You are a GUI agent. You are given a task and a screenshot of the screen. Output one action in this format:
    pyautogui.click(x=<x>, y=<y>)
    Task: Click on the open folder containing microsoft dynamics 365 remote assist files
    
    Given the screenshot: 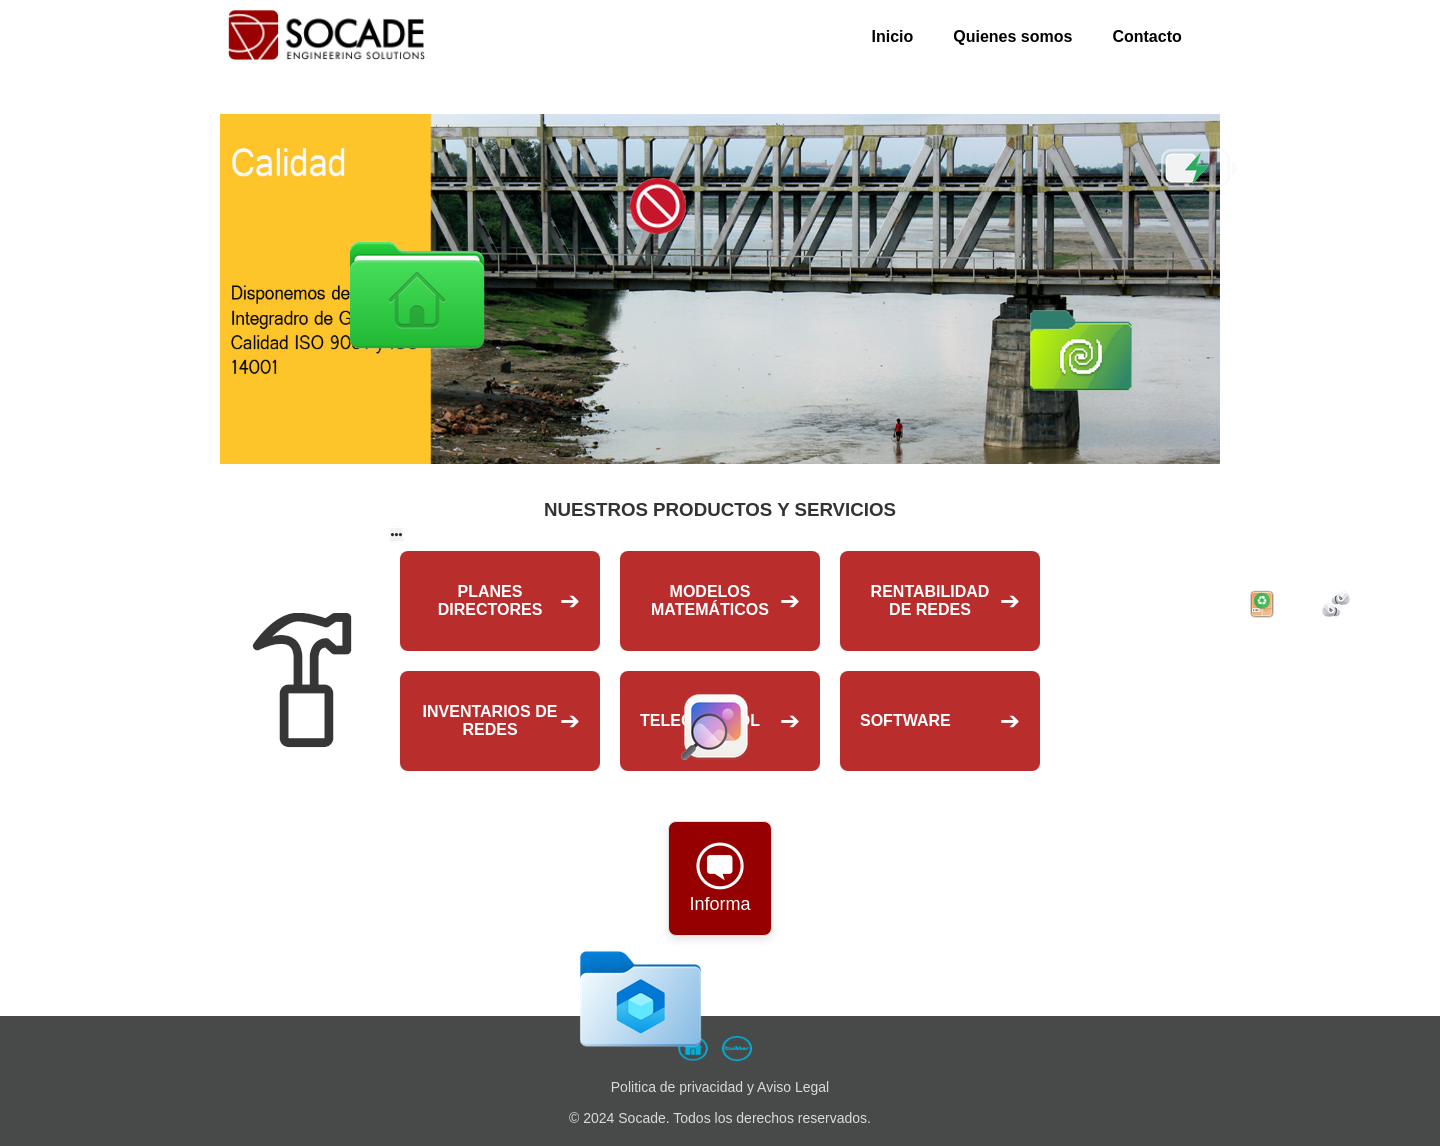 What is the action you would take?
    pyautogui.click(x=640, y=1002)
    